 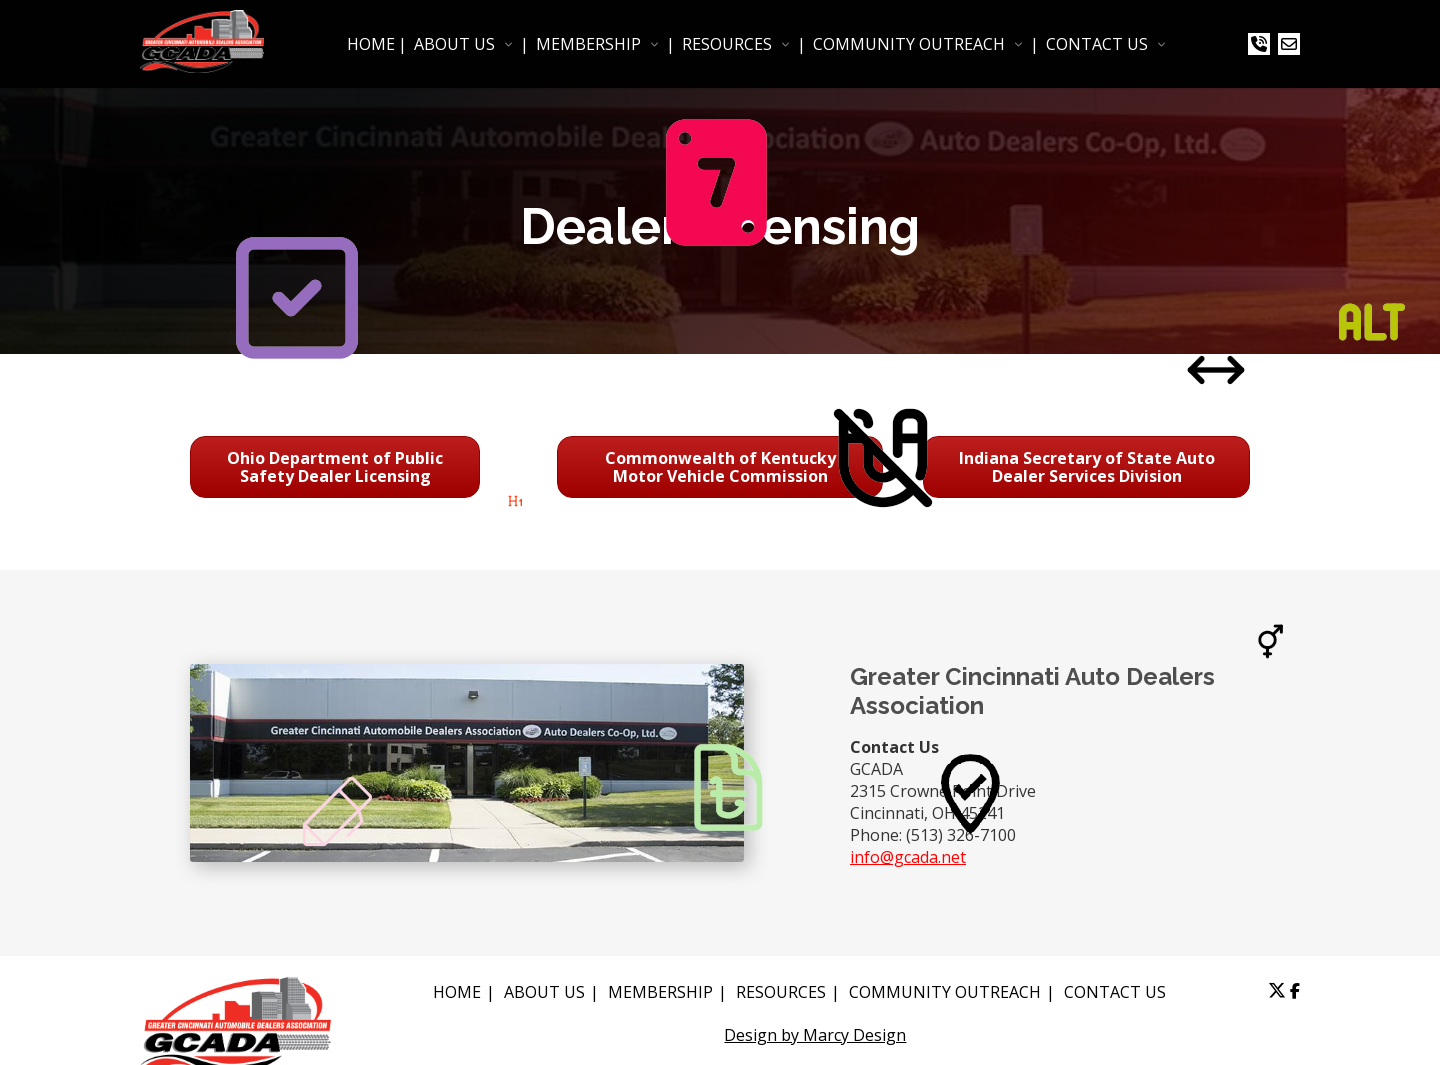 What do you see at coordinates (970, 793) in the screenshot?
I see `confirm or select a location` at bounding box center [970, 793].